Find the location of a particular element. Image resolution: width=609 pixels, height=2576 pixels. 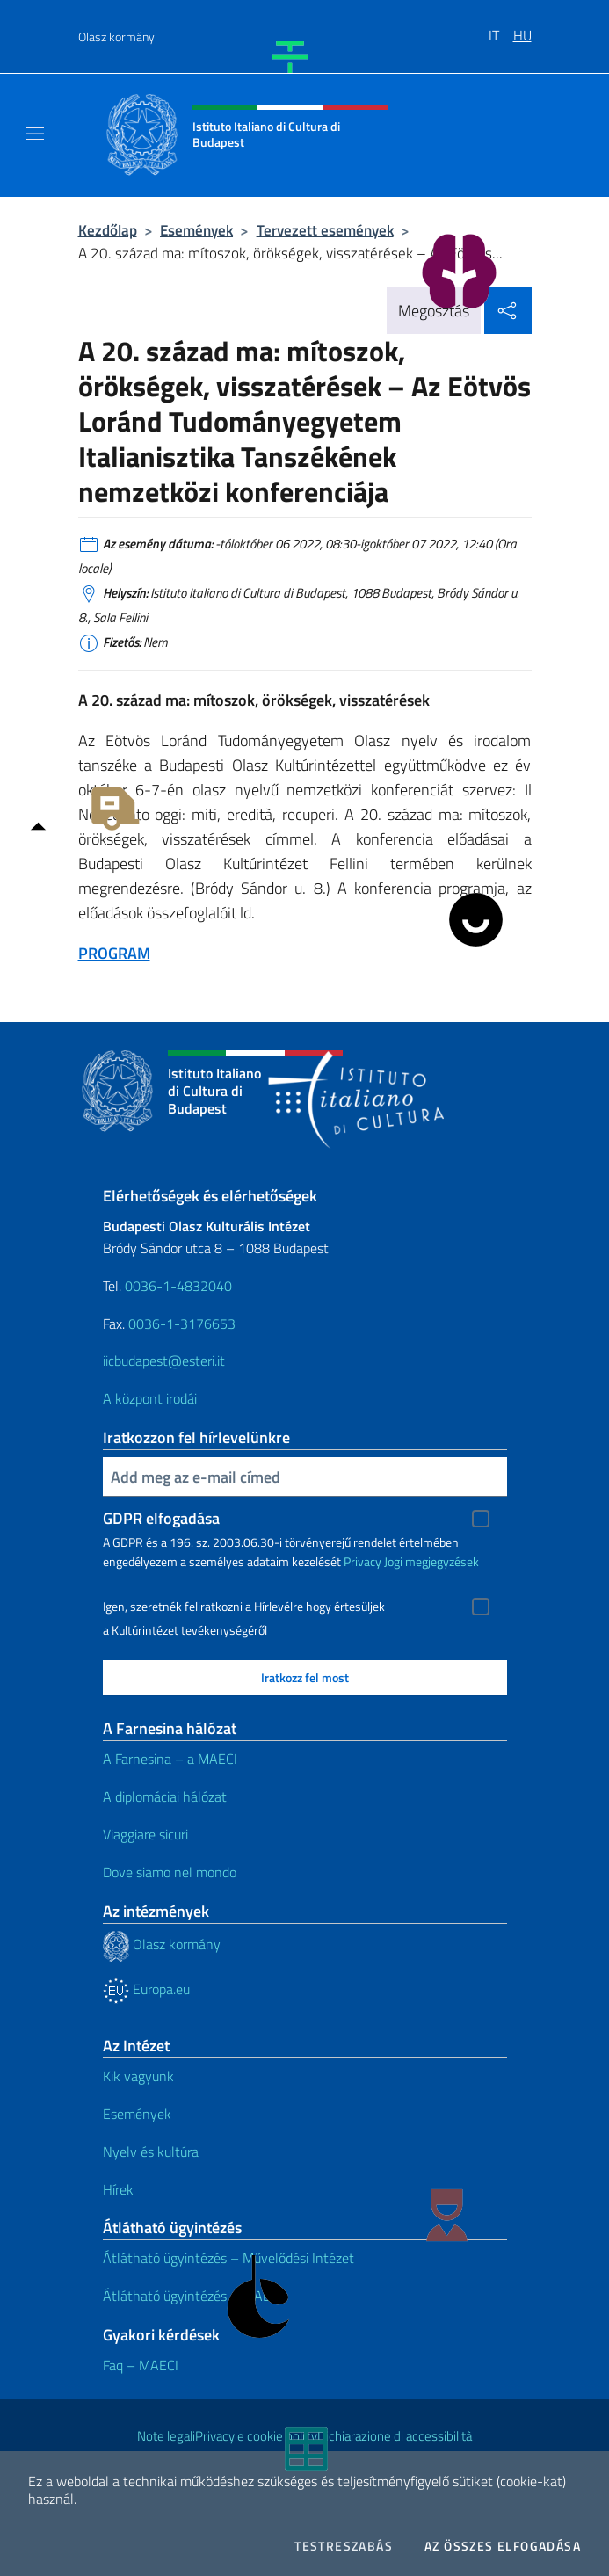

view your profile is located at coordinates (475, 919).